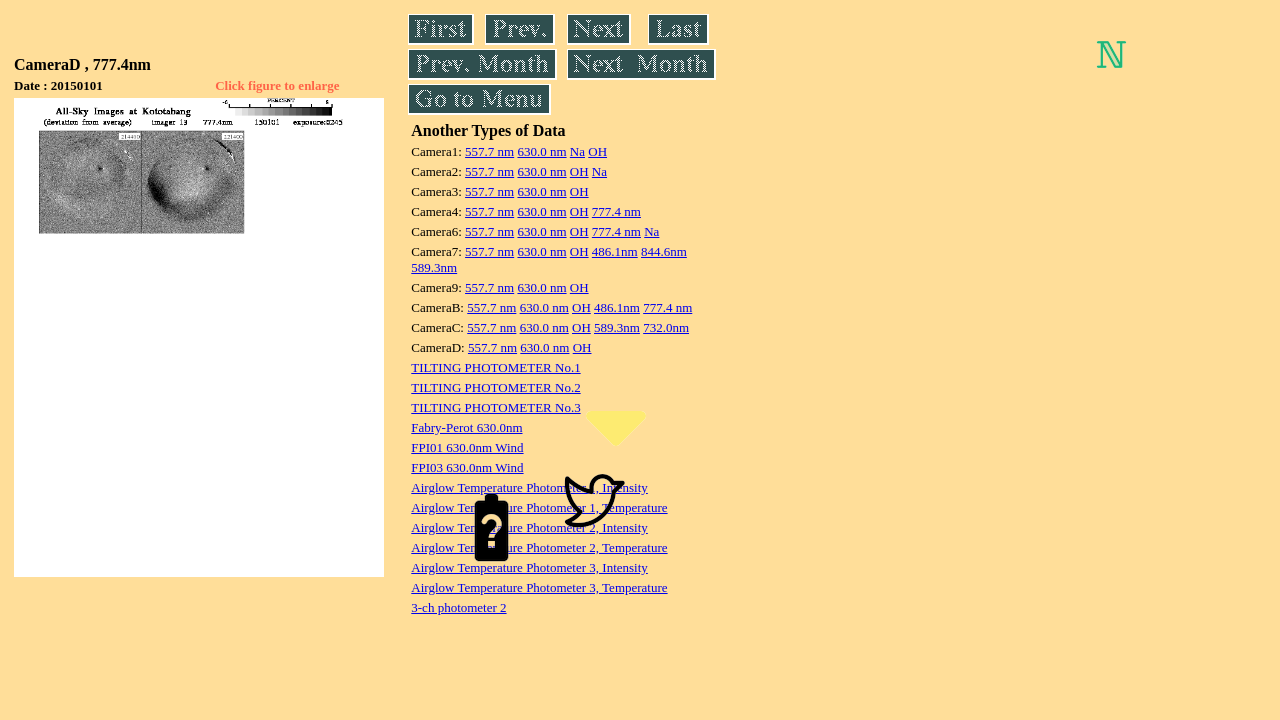 This screenshot has height=720, width=1280. I want to click on share to twitter, so click(591, 498).